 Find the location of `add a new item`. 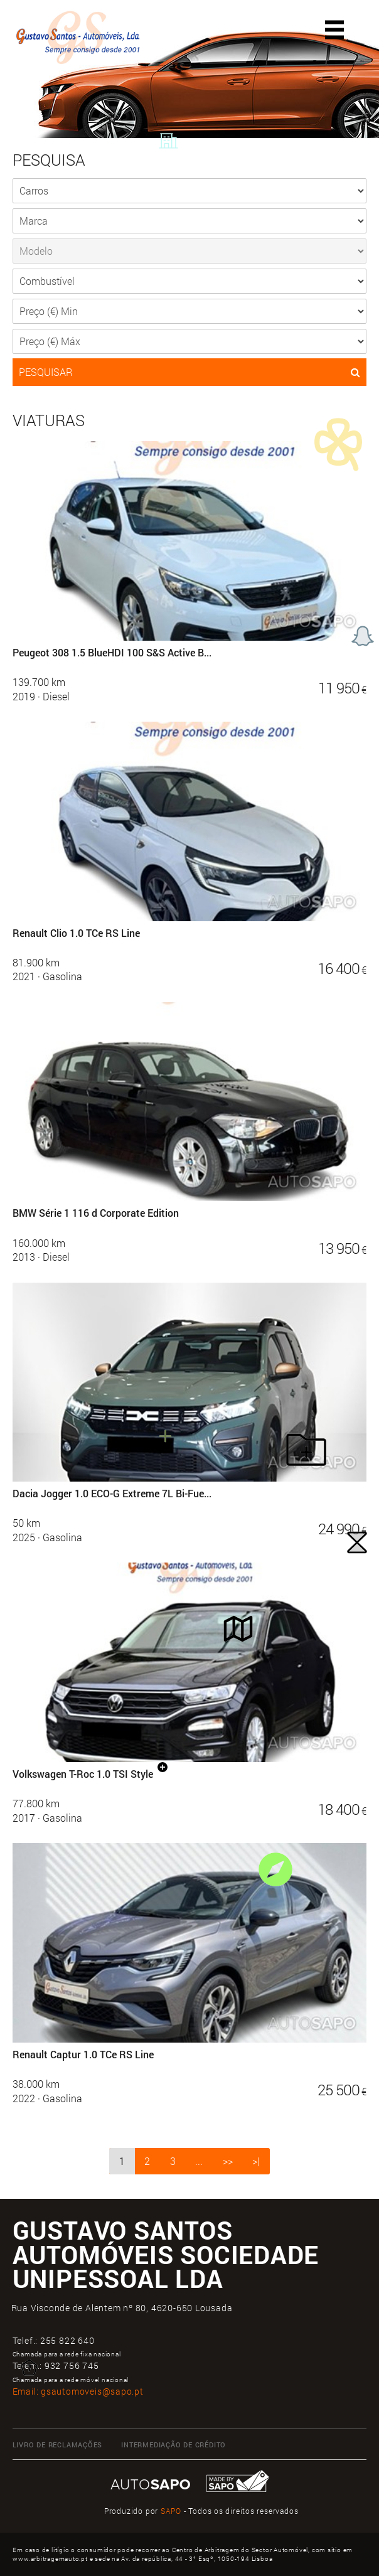

add a new item is located at coordinates (165, 1436).